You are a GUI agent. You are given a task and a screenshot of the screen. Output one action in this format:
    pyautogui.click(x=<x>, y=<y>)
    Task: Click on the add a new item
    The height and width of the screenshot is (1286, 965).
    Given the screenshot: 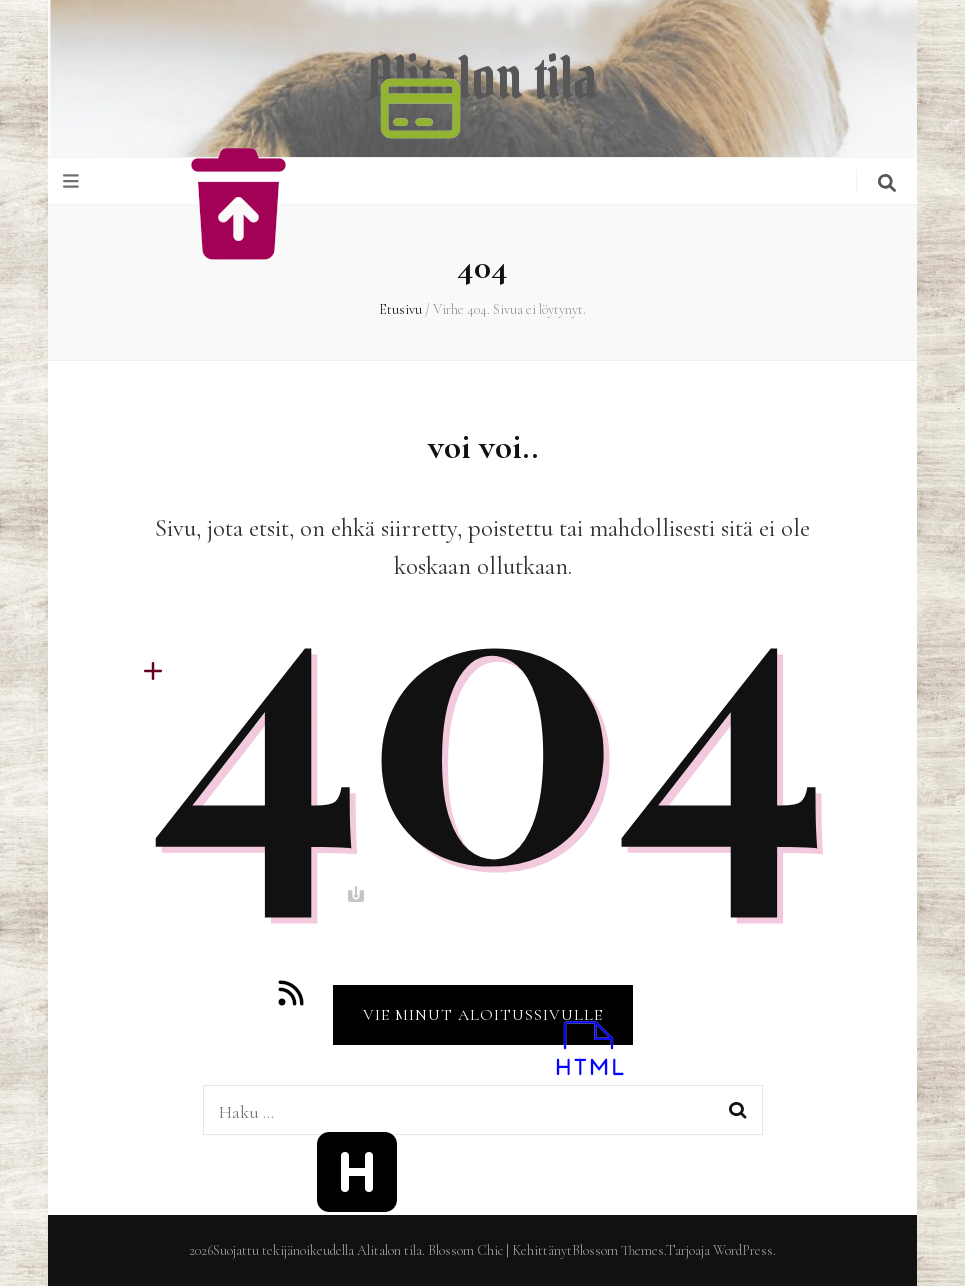 What is the action you would take?
    pyautogui.click(x=153, y=671)
    